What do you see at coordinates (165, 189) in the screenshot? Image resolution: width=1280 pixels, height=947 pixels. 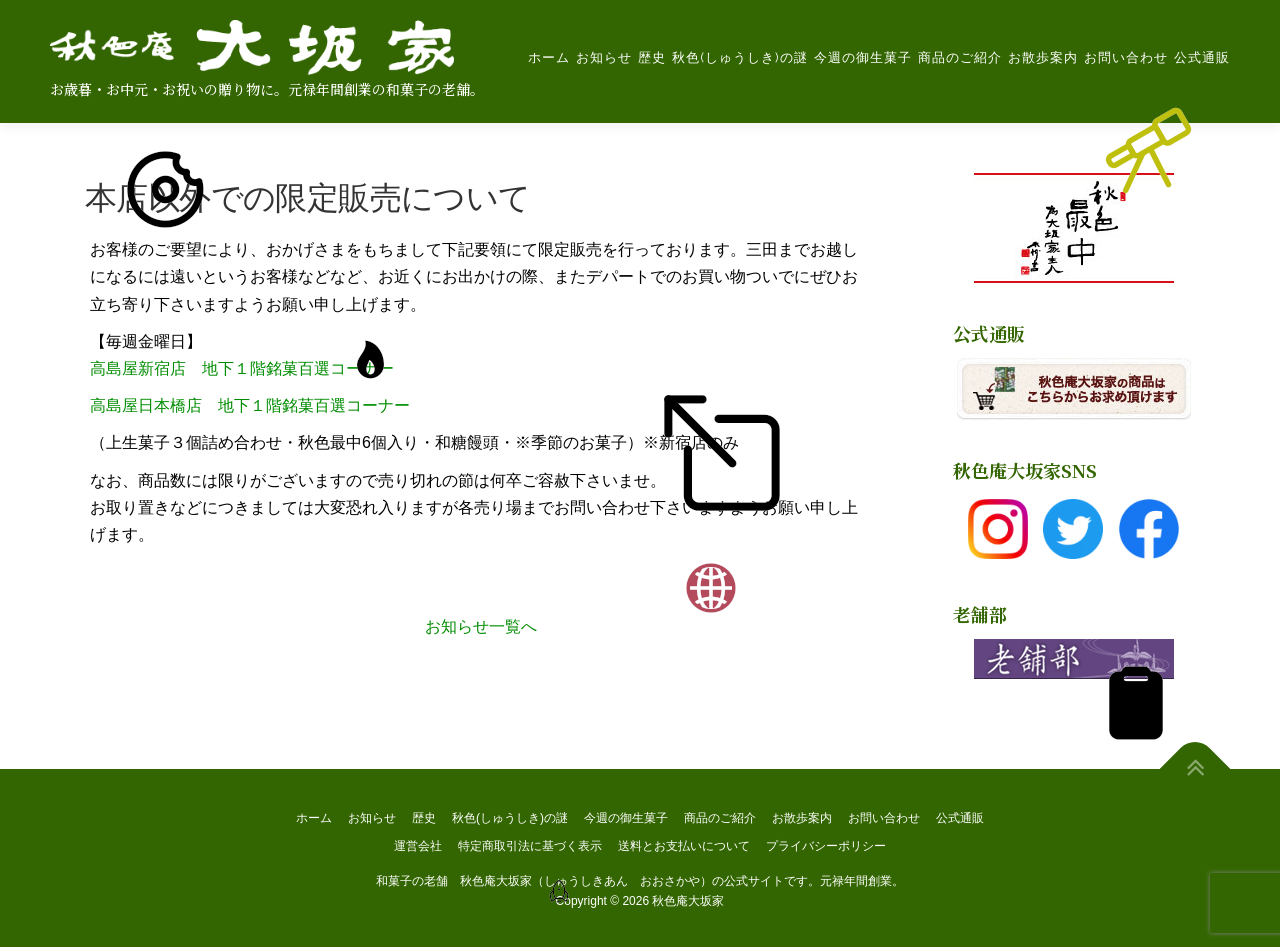 I see `access food or bakery category` at bounding box center [165, 189].